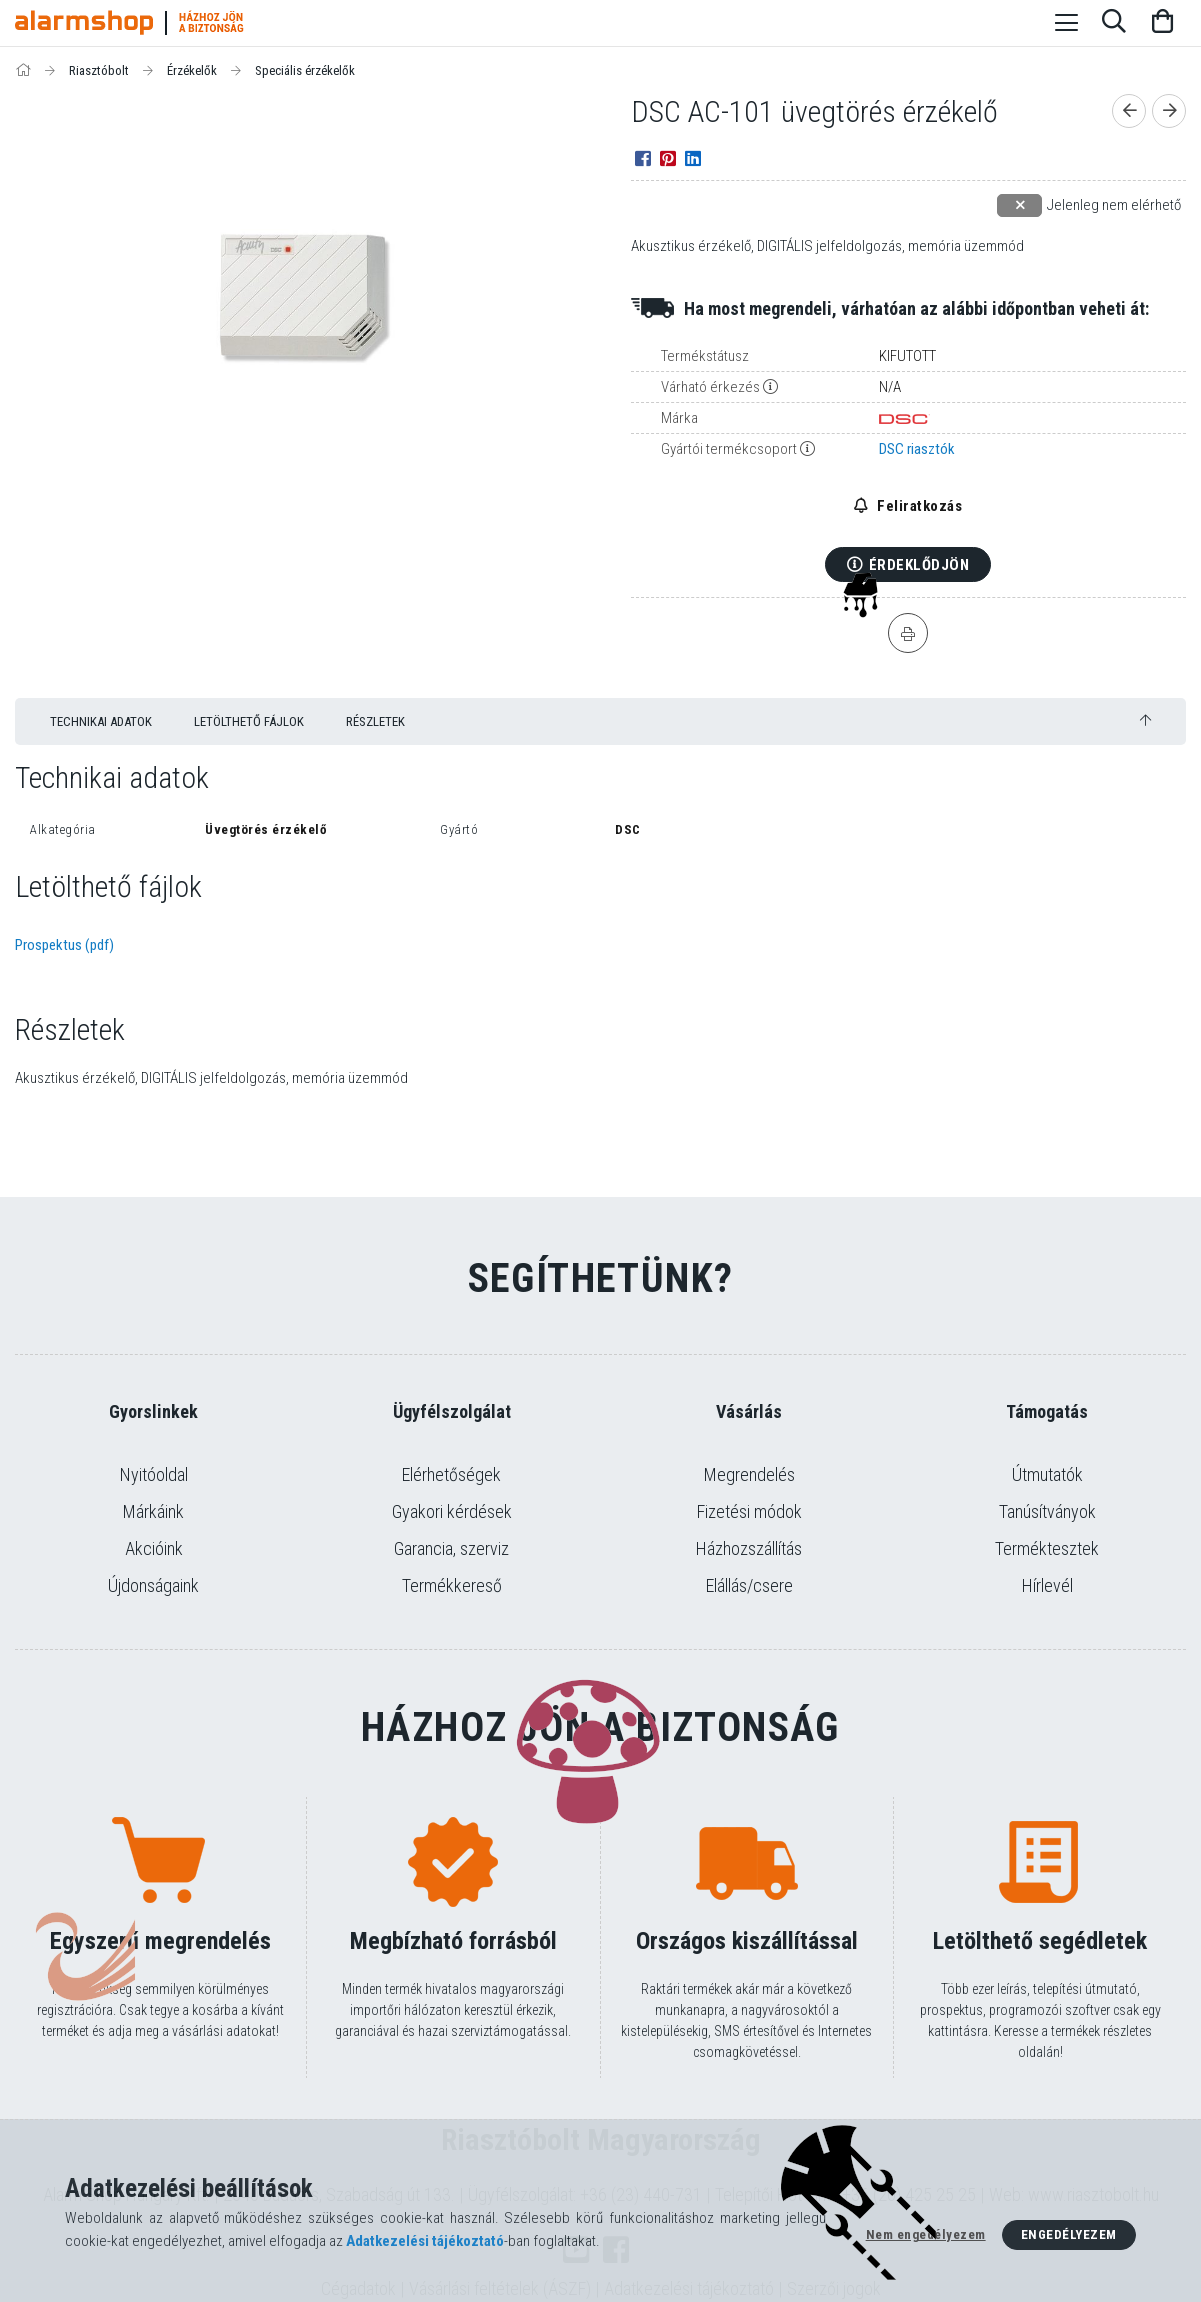 The height and width of the screenshot is (2302, 1201). I want to click on power-up or bonus item in a game, so click(588, 1750).